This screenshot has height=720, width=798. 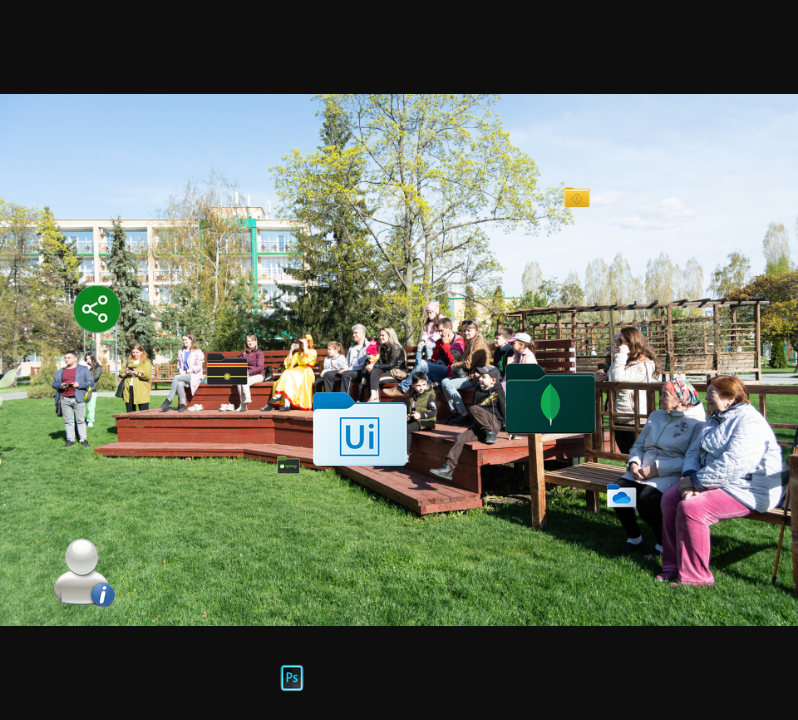 I want to click on open your OneDrive synced folder, so click(x=621, y=496).